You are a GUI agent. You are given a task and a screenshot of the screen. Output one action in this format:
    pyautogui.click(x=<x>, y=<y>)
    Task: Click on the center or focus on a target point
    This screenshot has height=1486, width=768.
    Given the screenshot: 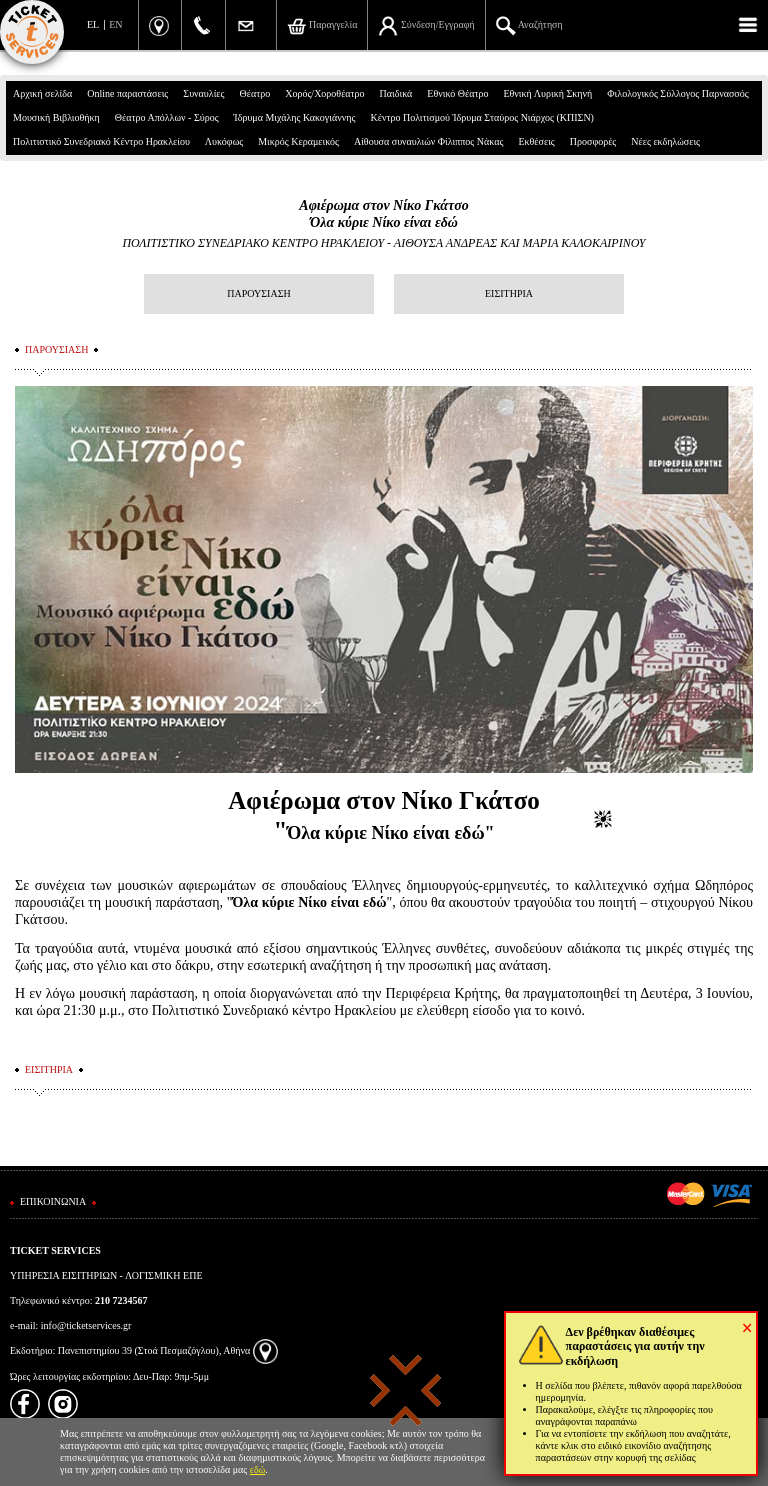 What is the action you would take?
    pyautogui.click(x=405, y=1390)
    